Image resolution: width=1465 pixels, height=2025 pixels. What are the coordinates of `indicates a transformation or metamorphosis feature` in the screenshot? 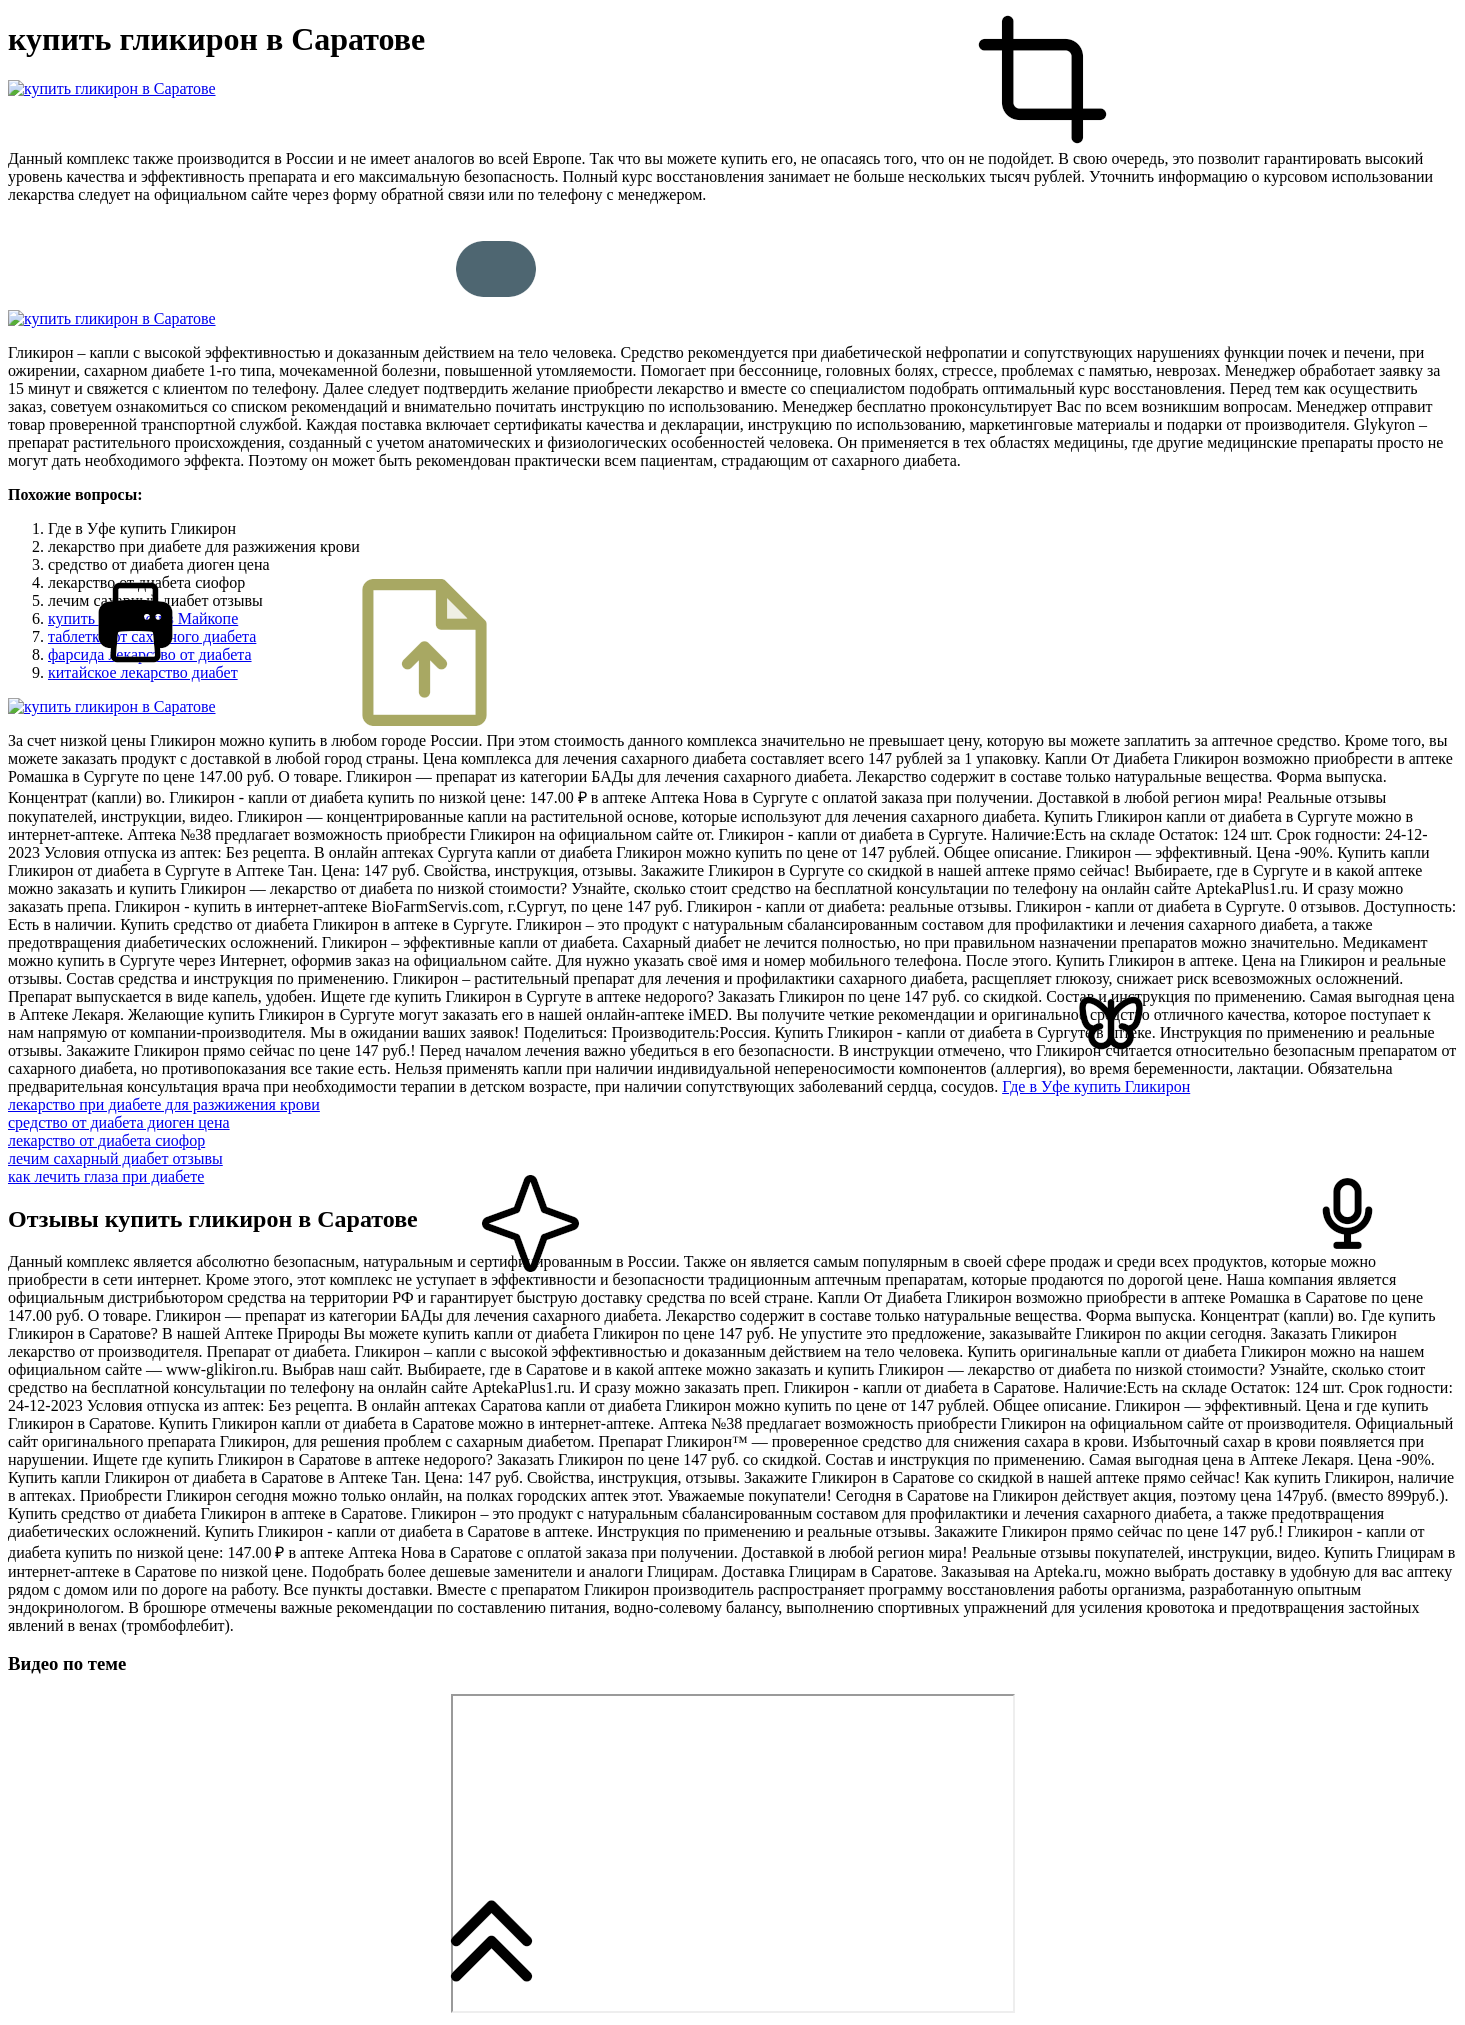 It's located at (1111, 1022).